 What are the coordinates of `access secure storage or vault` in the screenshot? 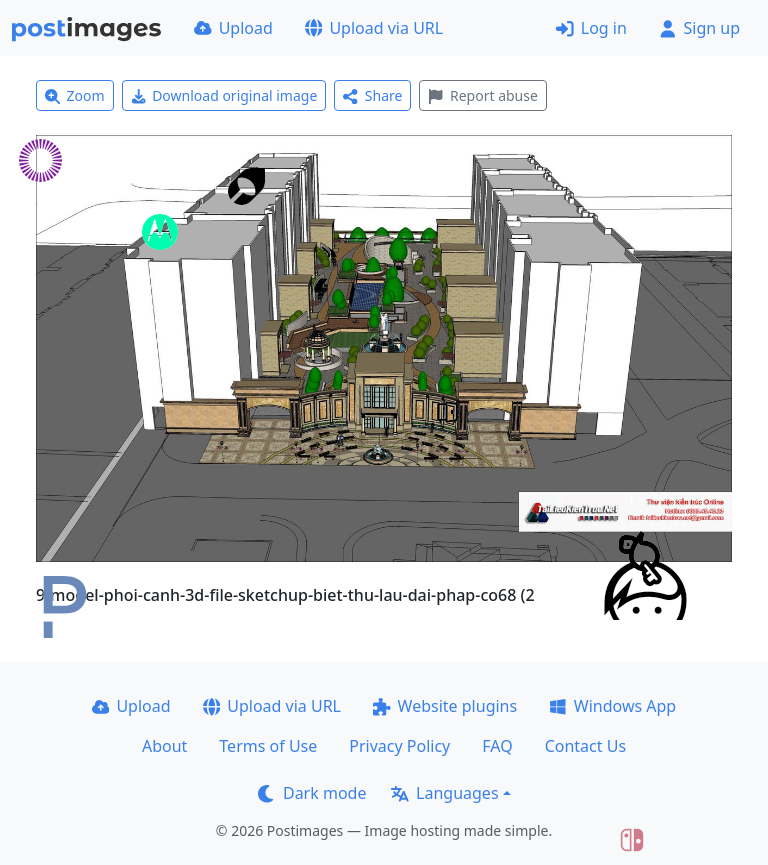 It's located at (447, 412).